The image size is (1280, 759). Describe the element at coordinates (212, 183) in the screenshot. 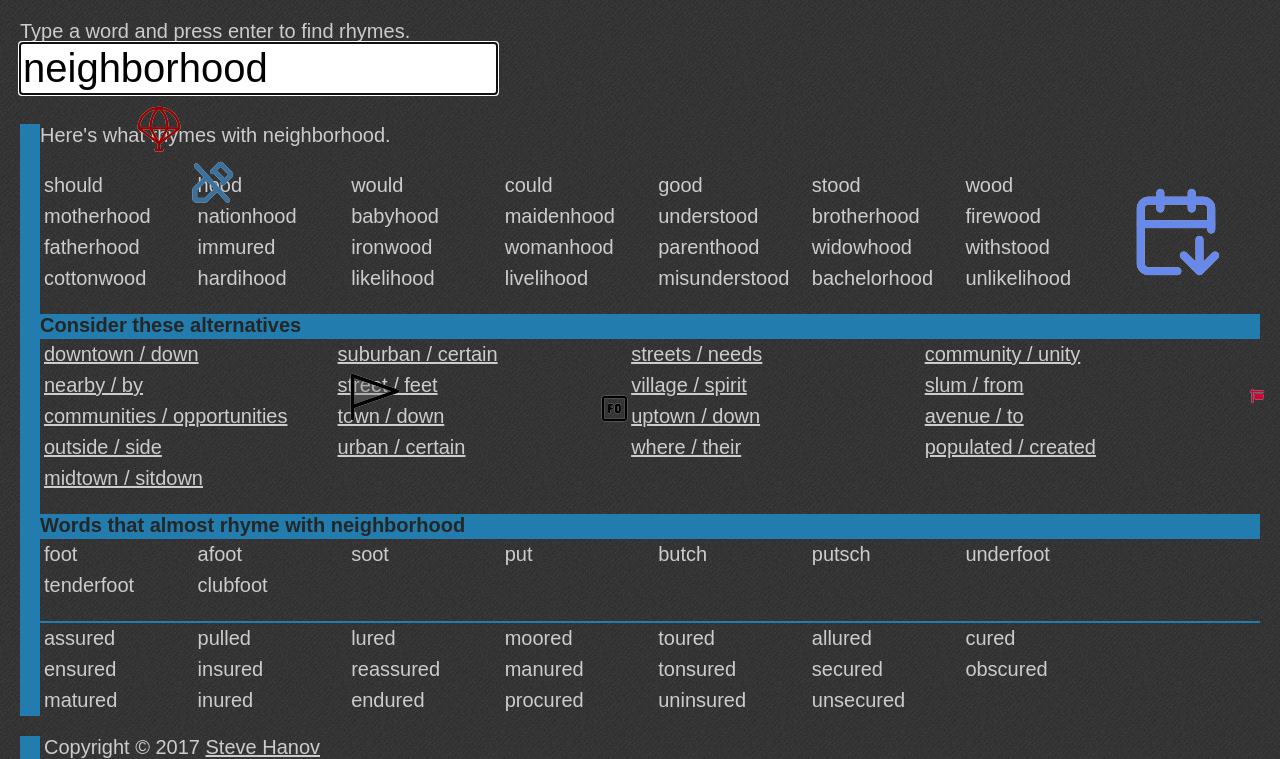

I see `editing is disabled` at that location.